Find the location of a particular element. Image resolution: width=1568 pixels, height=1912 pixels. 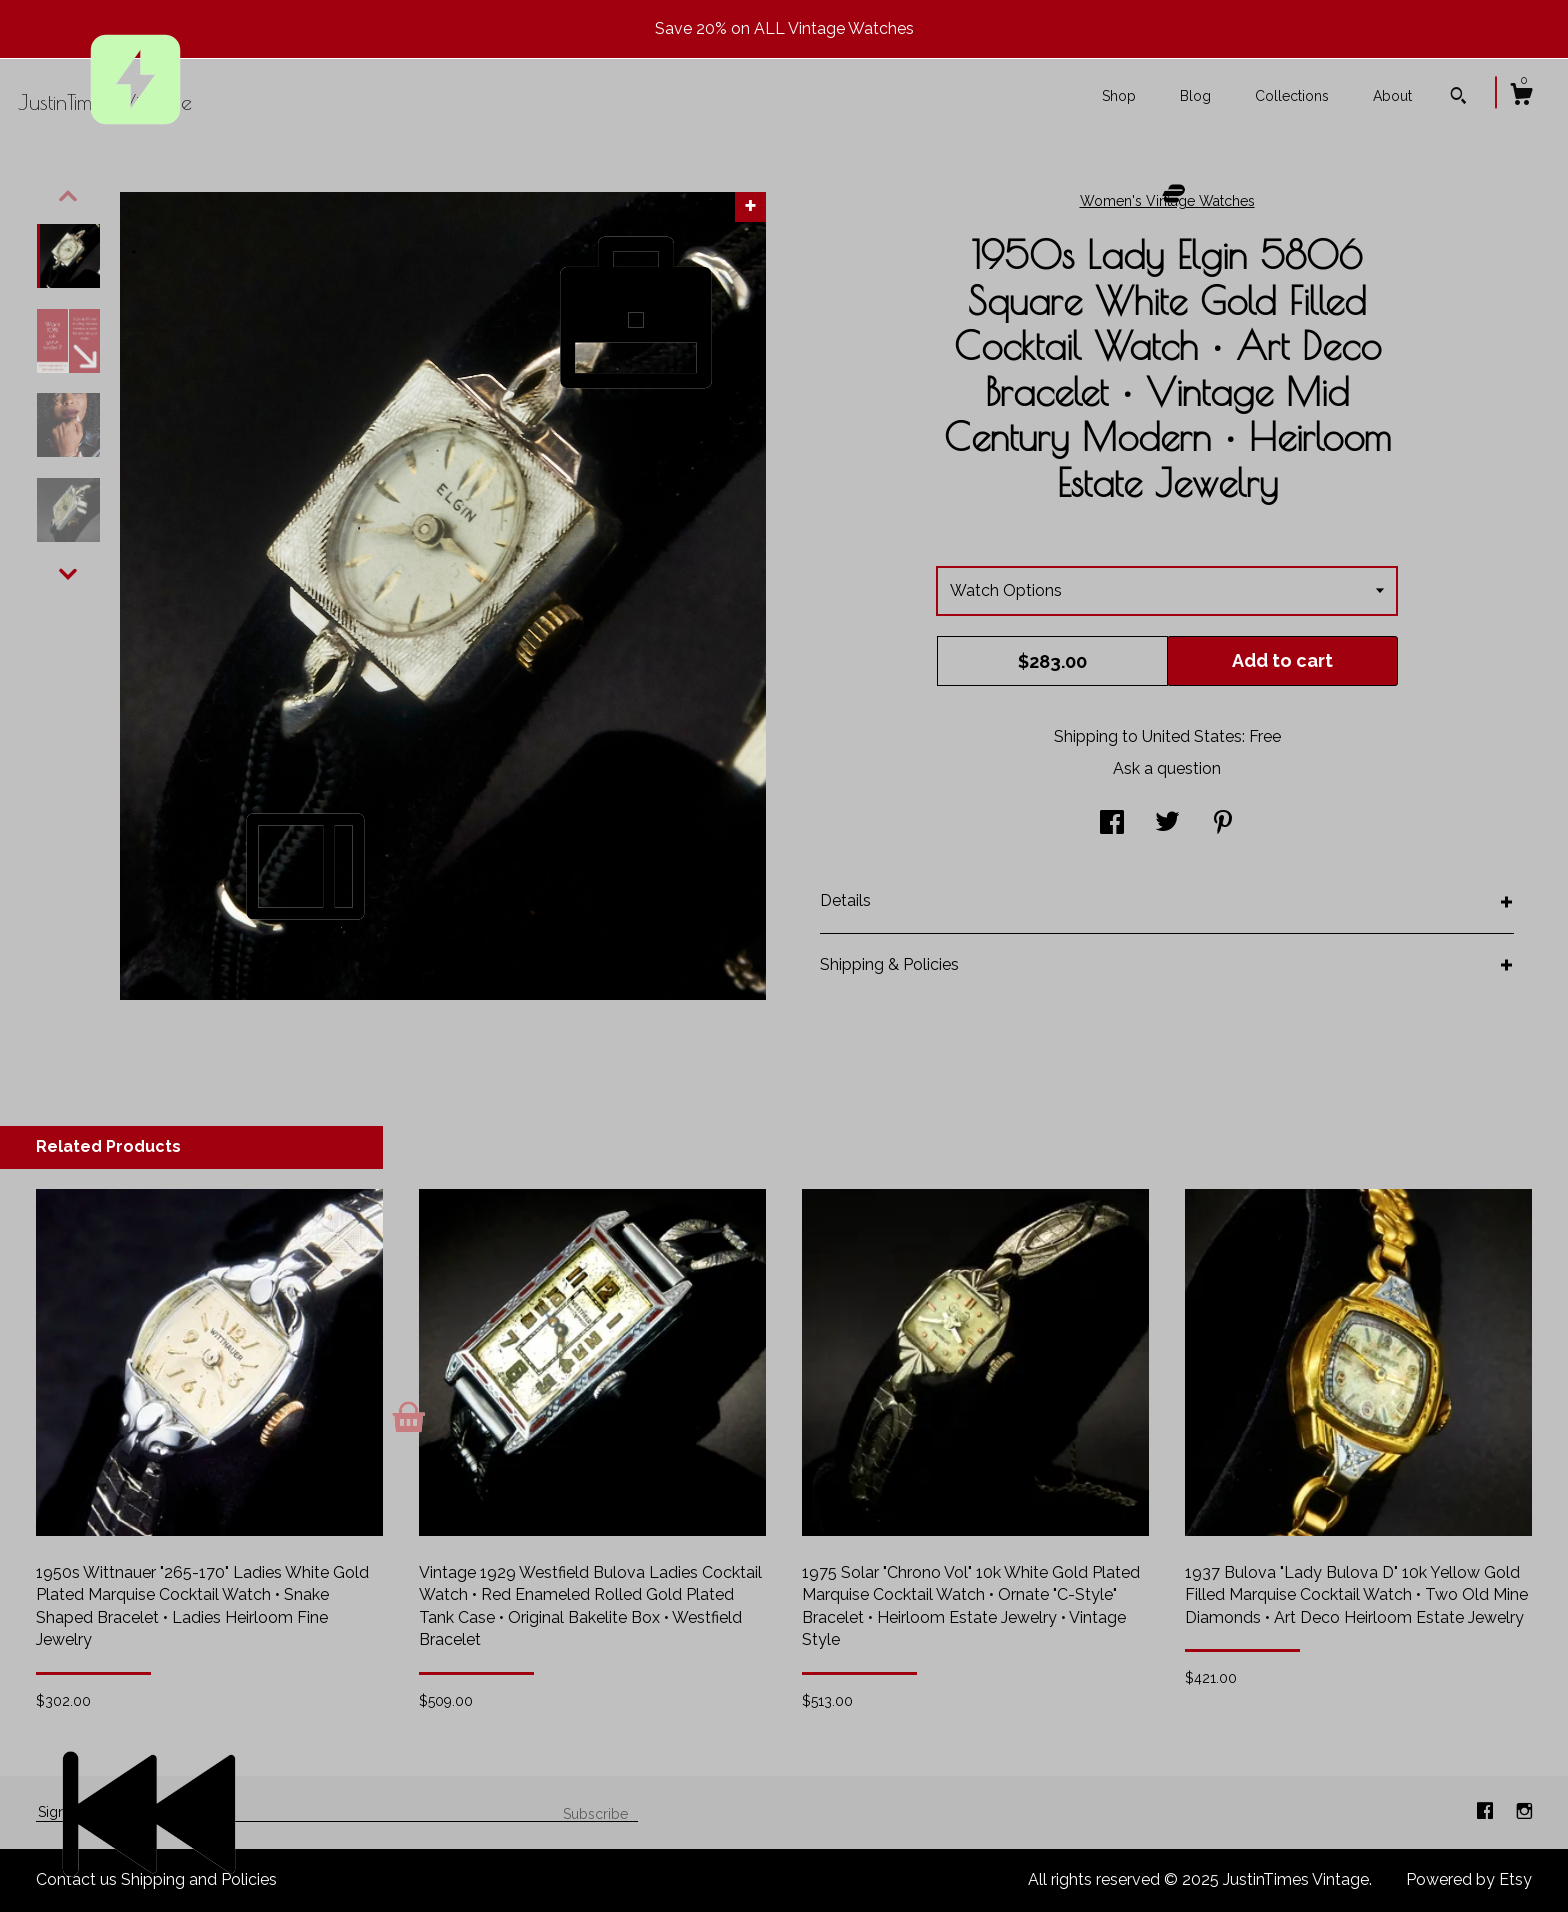

switch to right sidebar layout is located at coordinates (305, 866).